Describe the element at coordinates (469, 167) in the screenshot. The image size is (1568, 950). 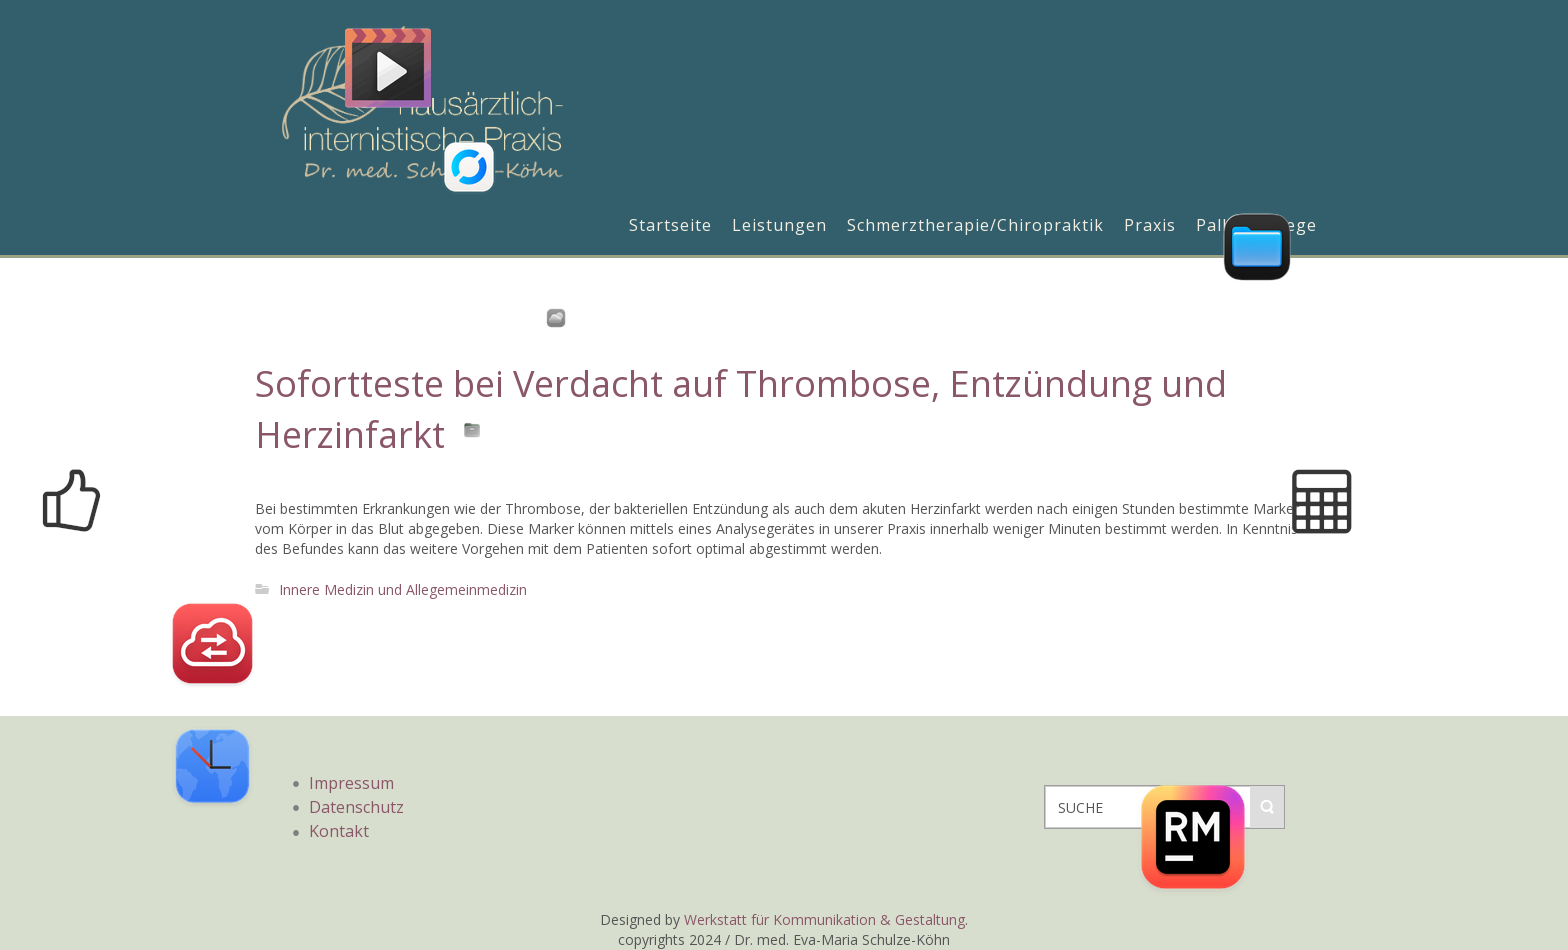
I see `open rustdesk remote desktop application` at that location.